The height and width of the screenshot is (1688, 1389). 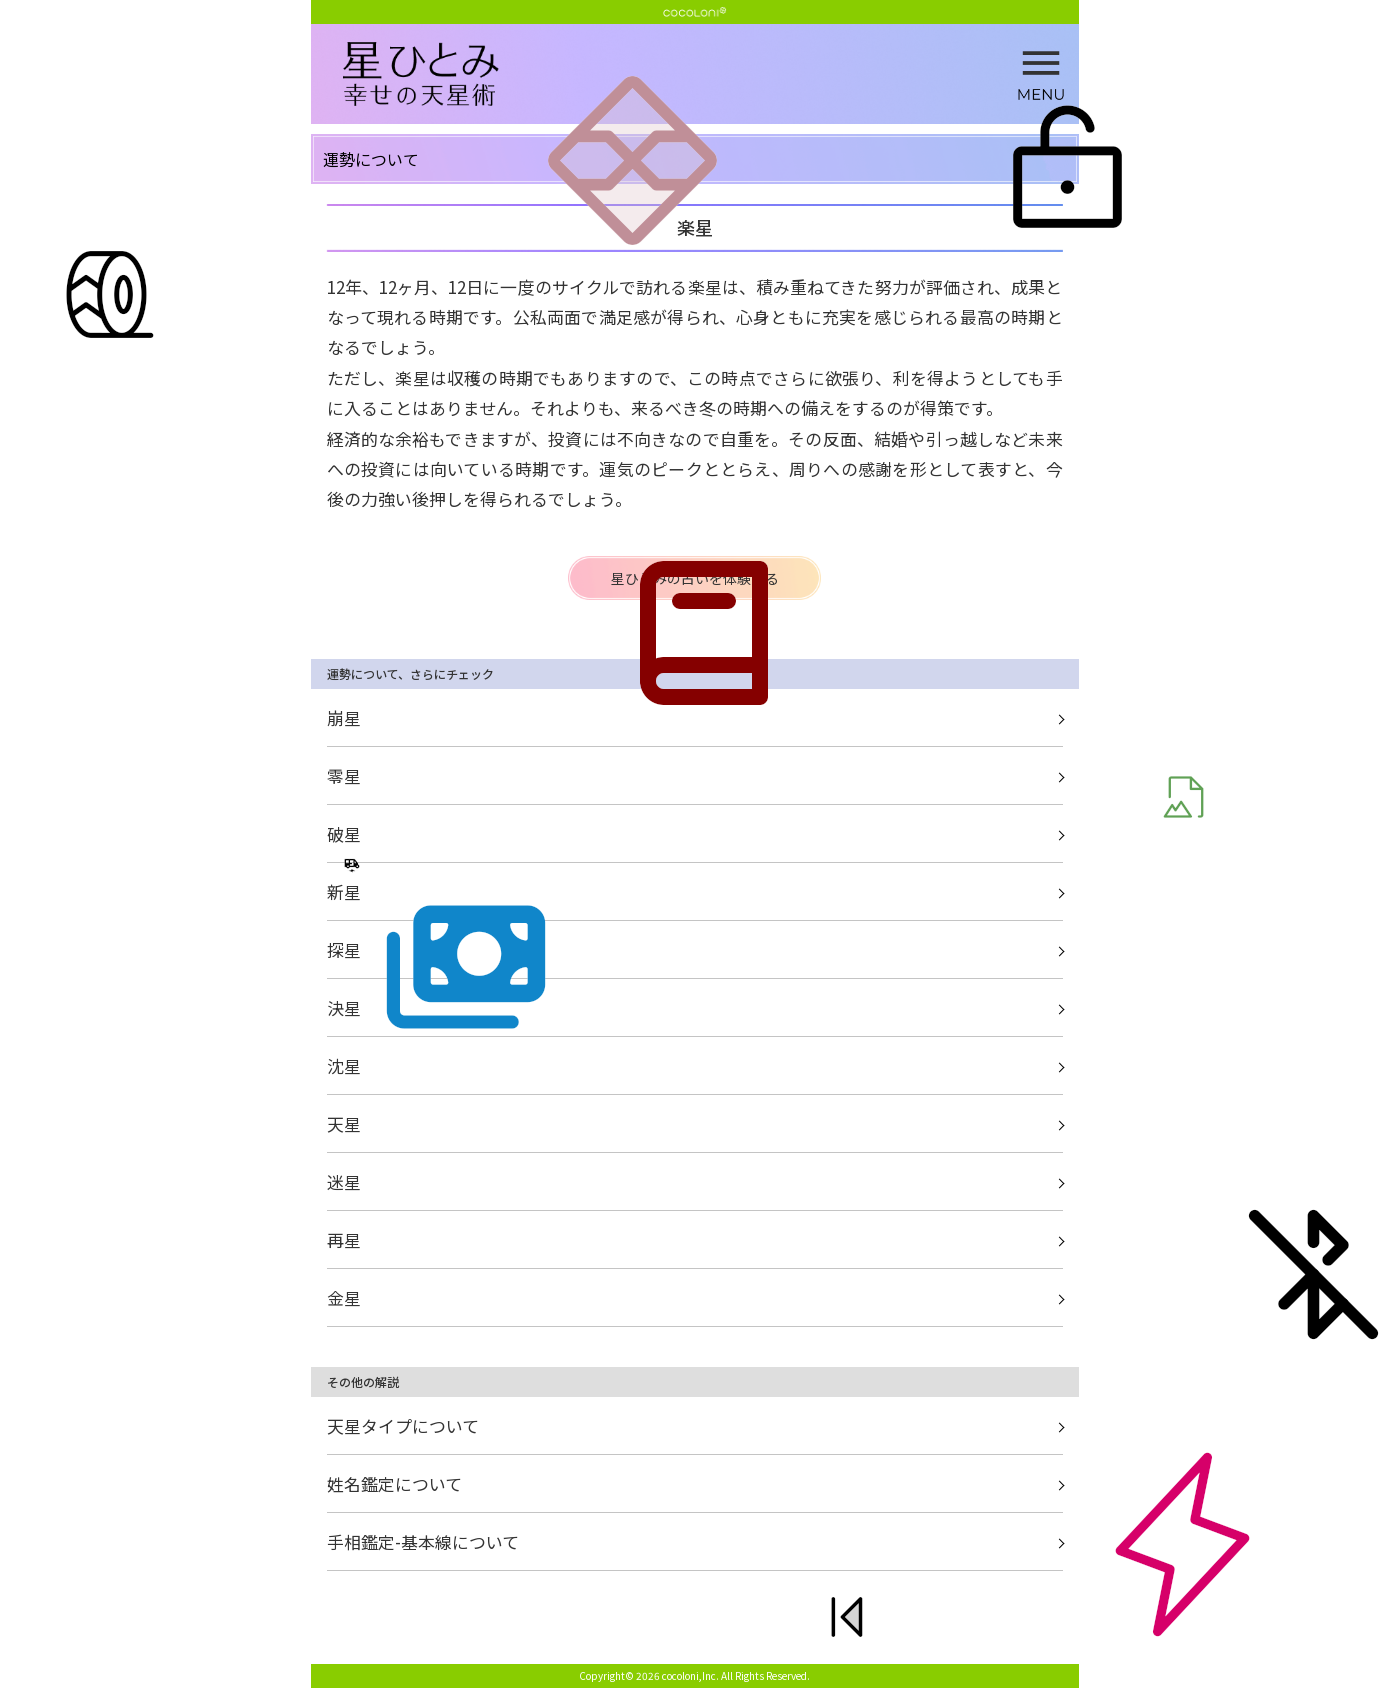 I want to click on view payment or billing information, so click(x=466, y=967).